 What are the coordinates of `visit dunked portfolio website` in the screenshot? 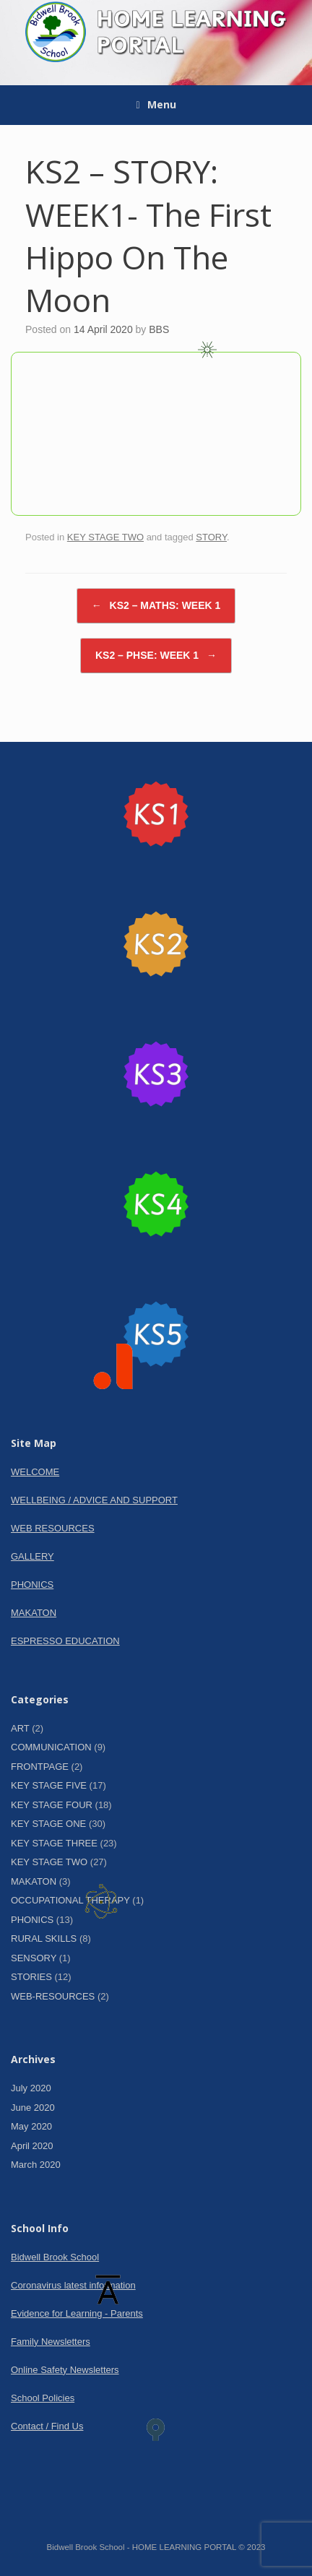 It's located at (113, 1366).